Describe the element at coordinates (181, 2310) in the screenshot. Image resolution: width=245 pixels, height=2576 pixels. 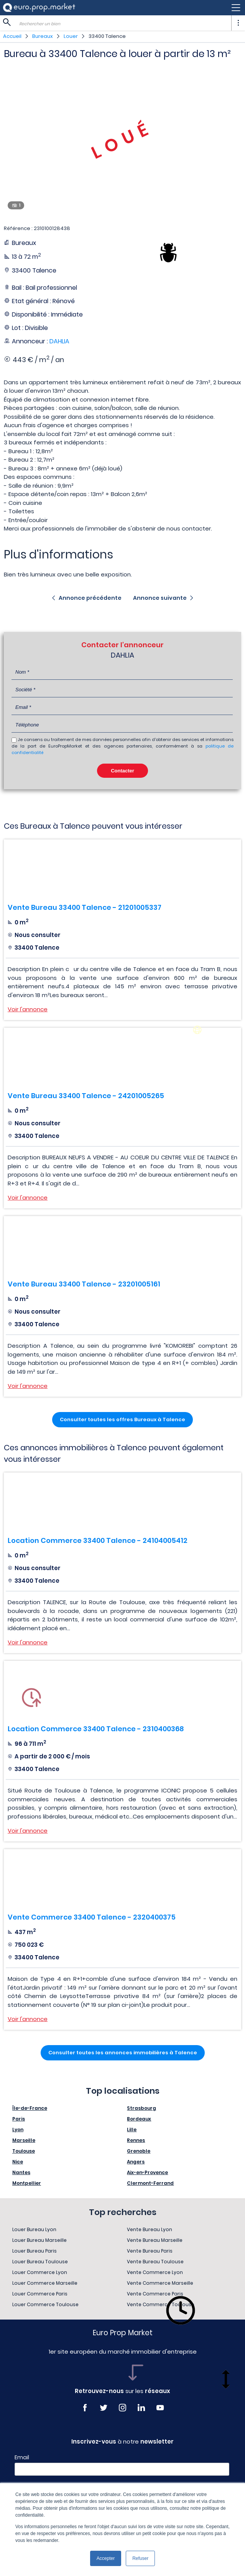
I see `view current time` at that location.